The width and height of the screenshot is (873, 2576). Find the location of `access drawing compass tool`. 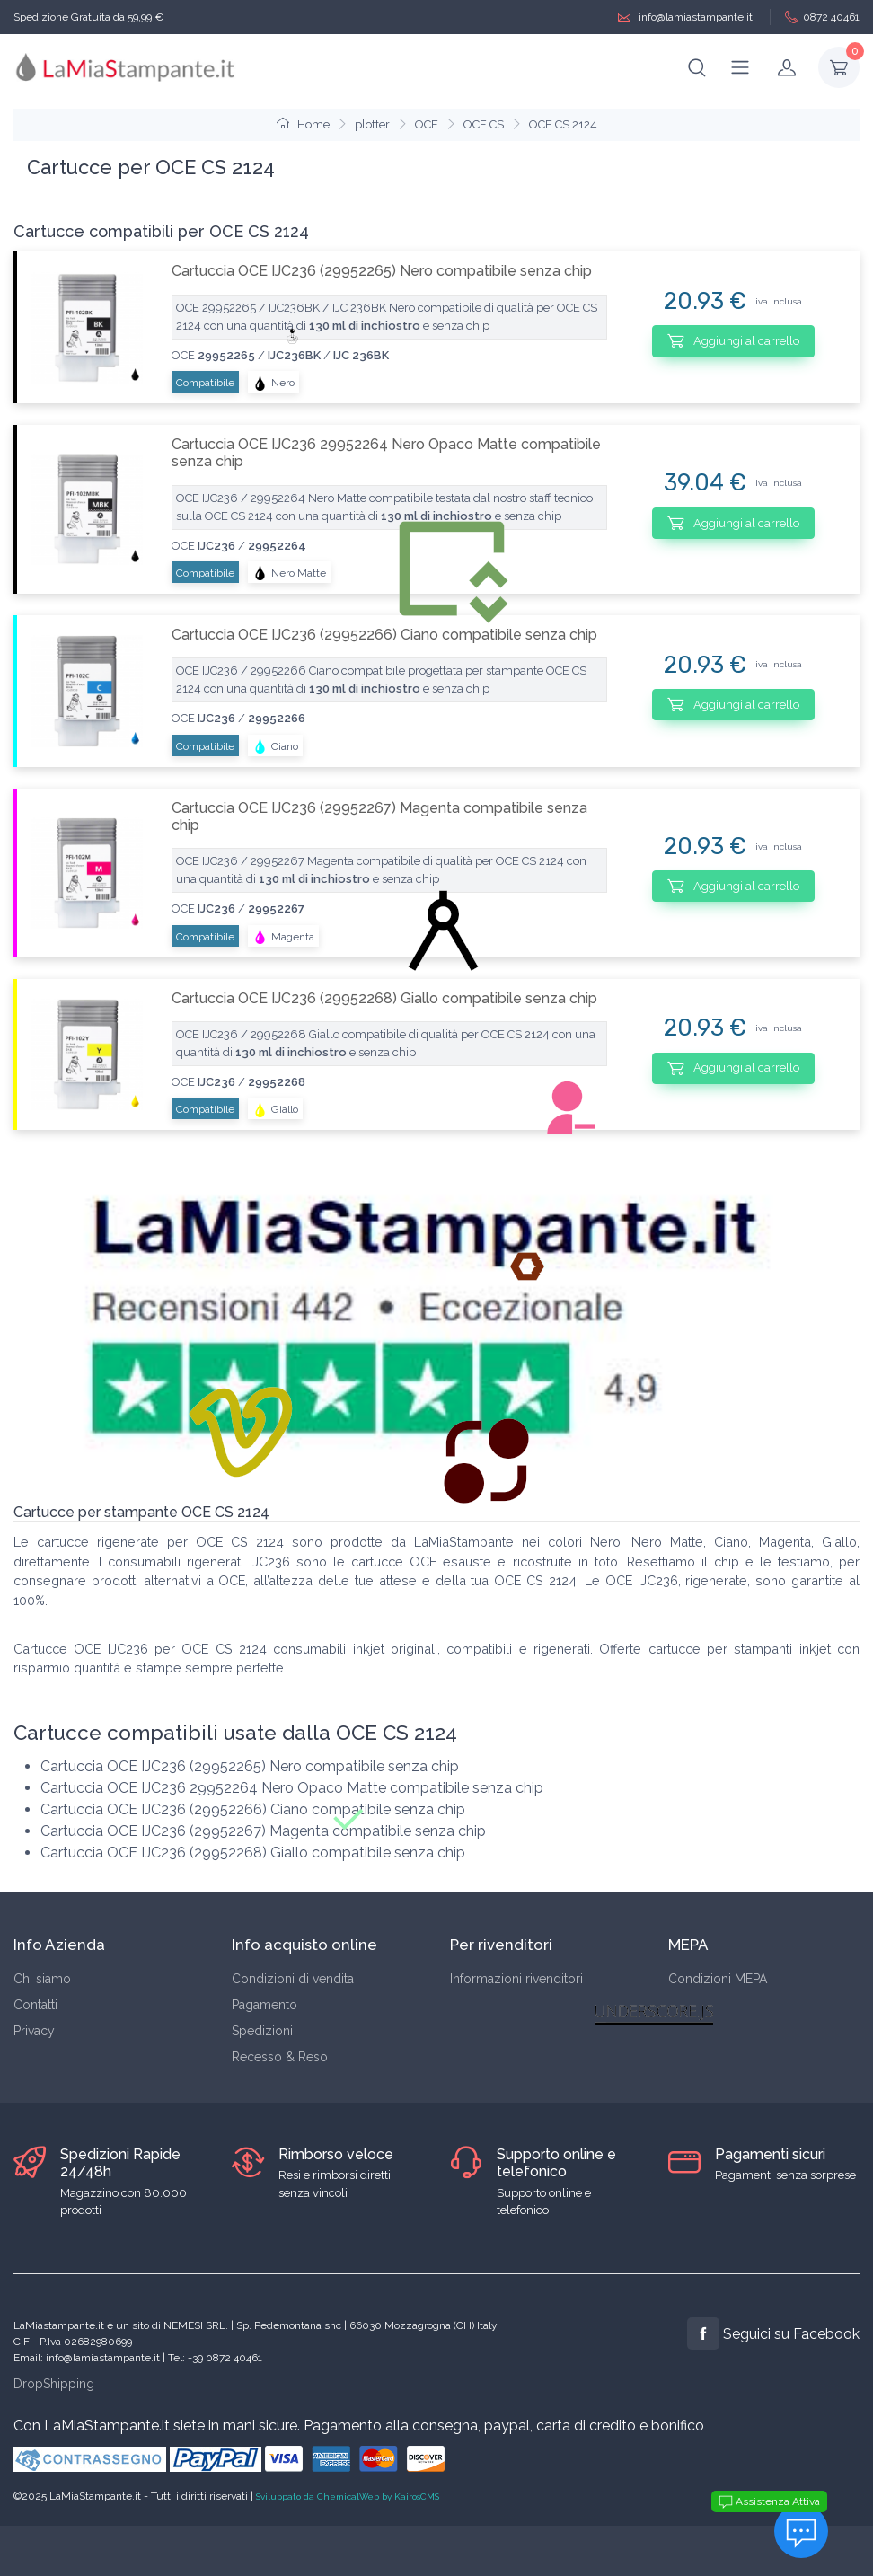

access drawing compass tool is located at coordinates (443, 930).